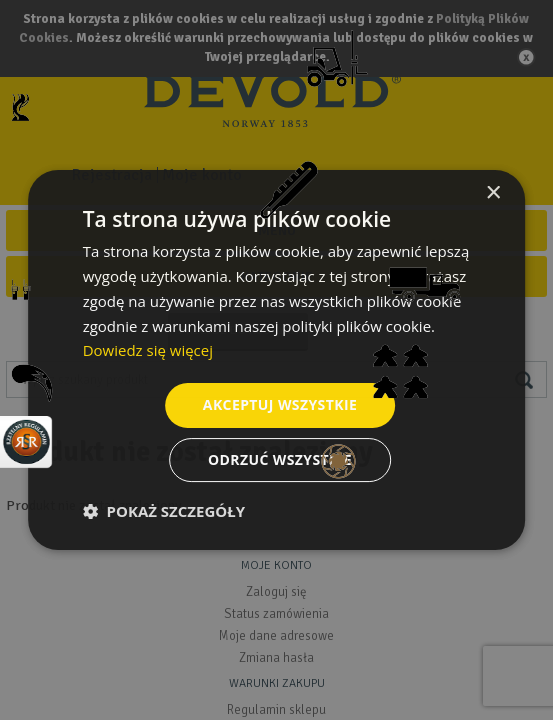  What do you see at coordinates (400, 371) in the screenshot?
I see `view all players in the game` at bounding box center [400, 371].